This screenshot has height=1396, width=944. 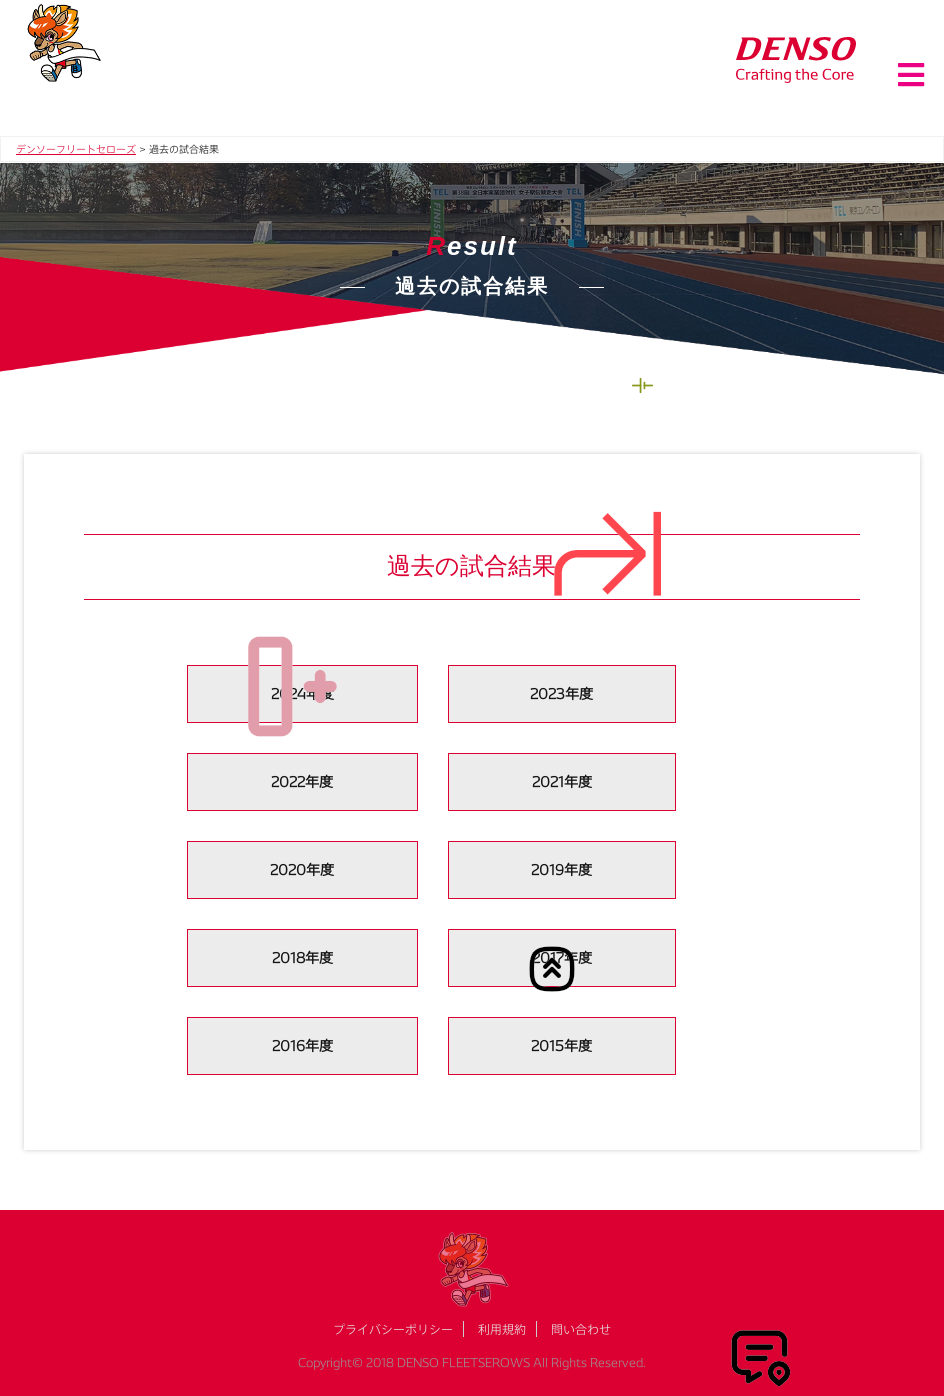 What do you see at coordinates (292, 686) in the screenshot?
I see `insert a new column to the right` at bounding box center [292, 686].